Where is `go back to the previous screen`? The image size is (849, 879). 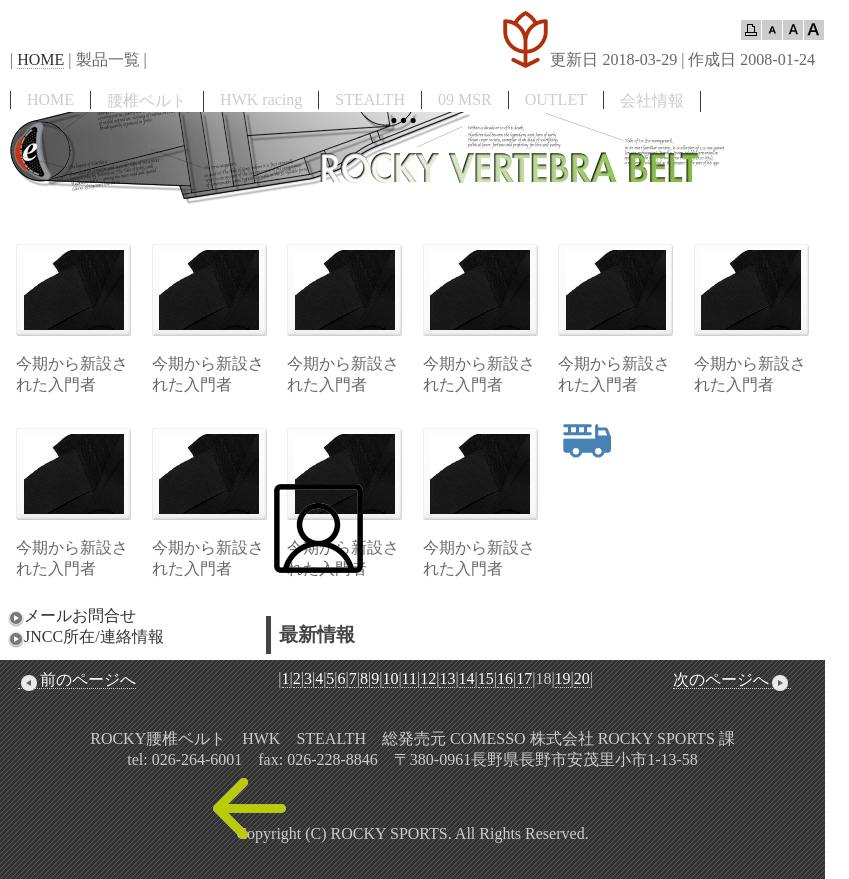 go back to the previous screen is located at coordinates (249, 808).